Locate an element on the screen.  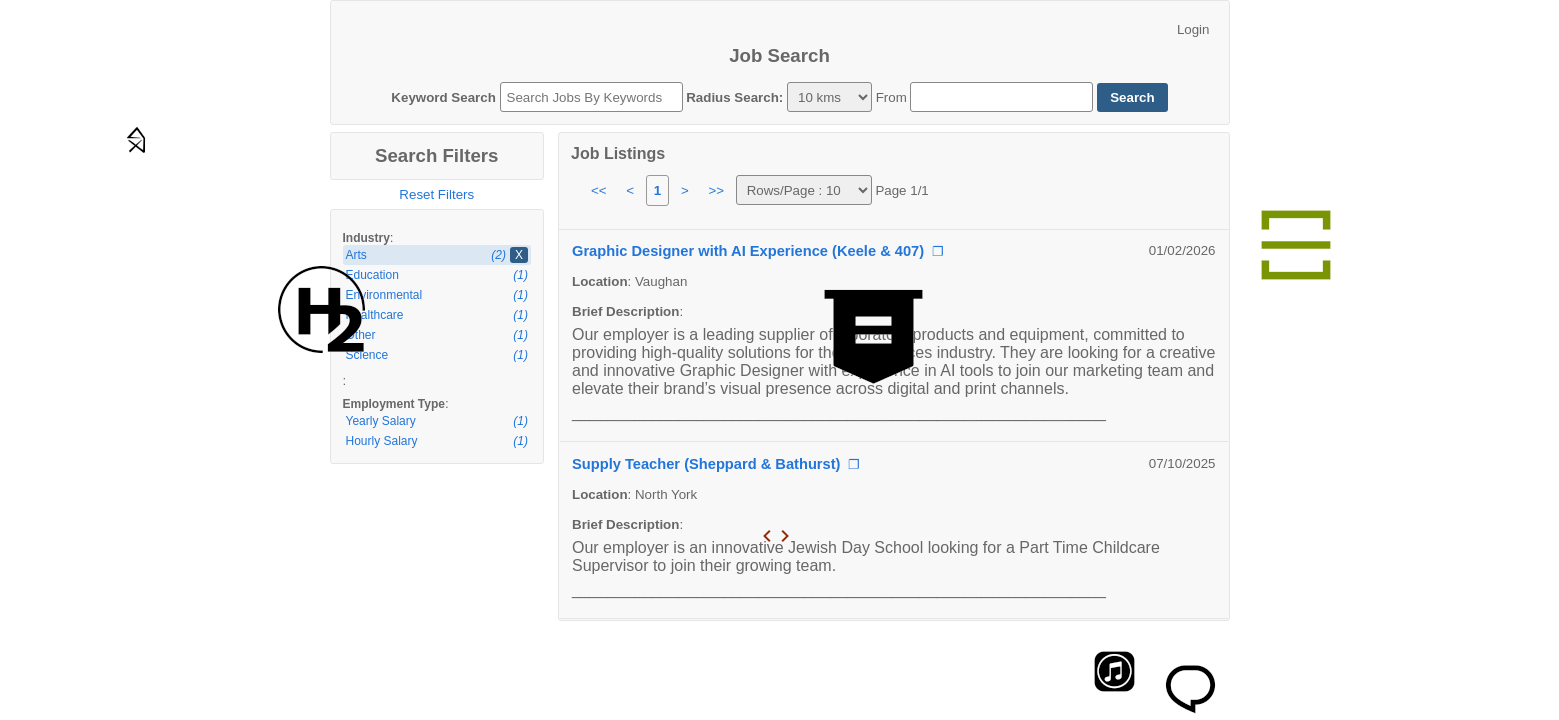
h2 database logo is located at coordinates (321, 309).